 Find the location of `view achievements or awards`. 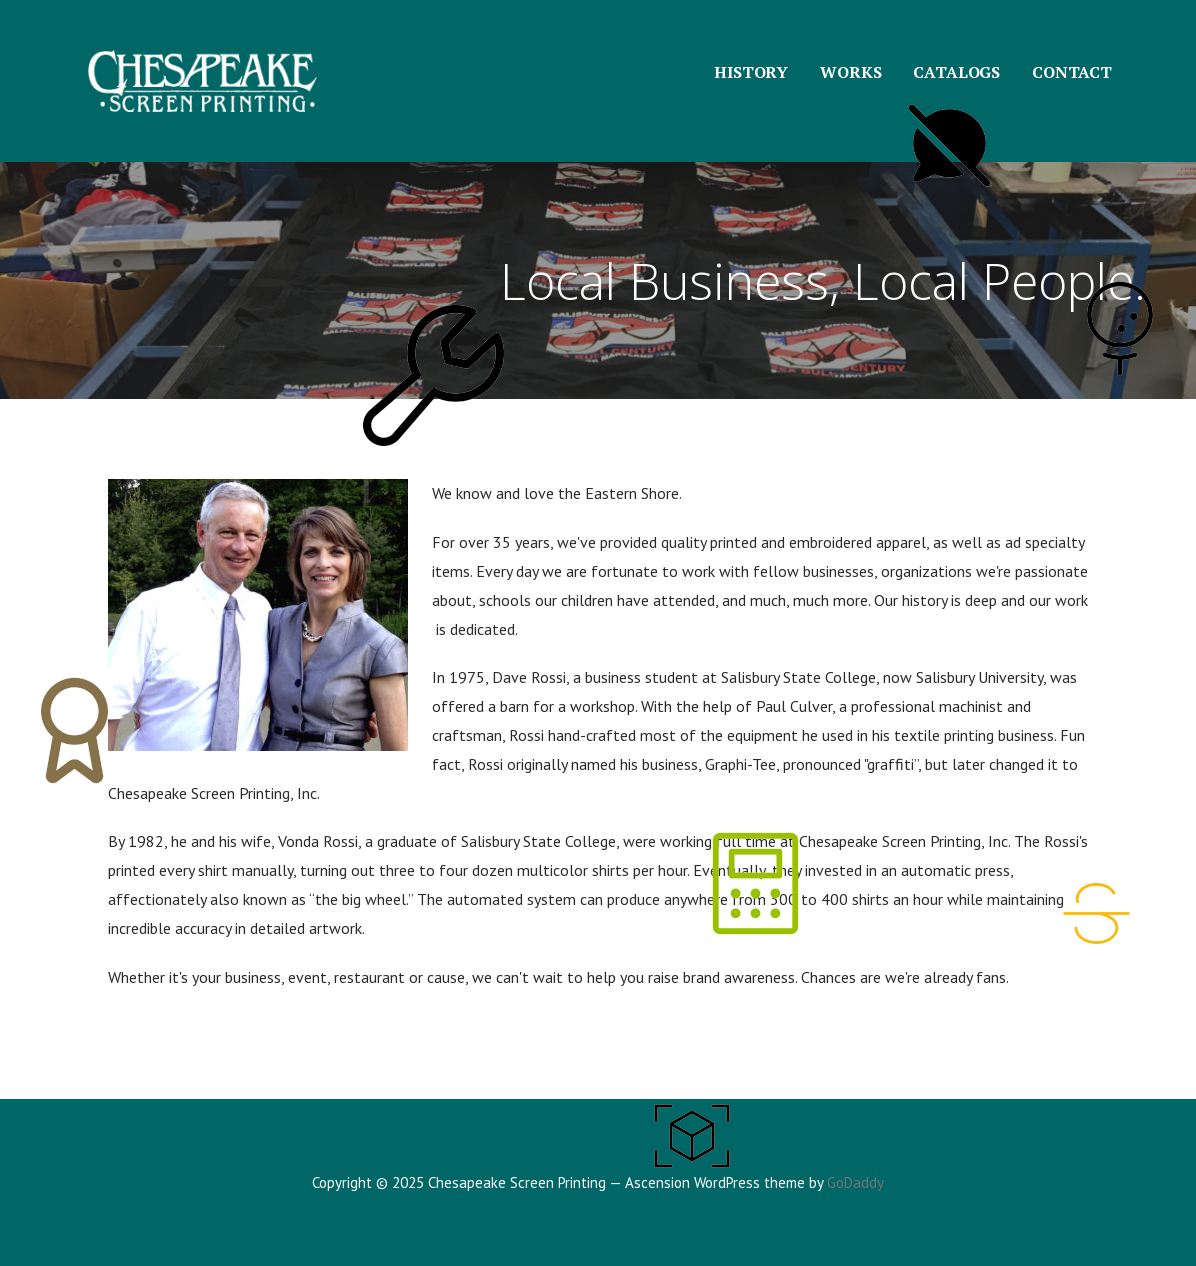

view achievements or awards is located at coordinates (74, 730).